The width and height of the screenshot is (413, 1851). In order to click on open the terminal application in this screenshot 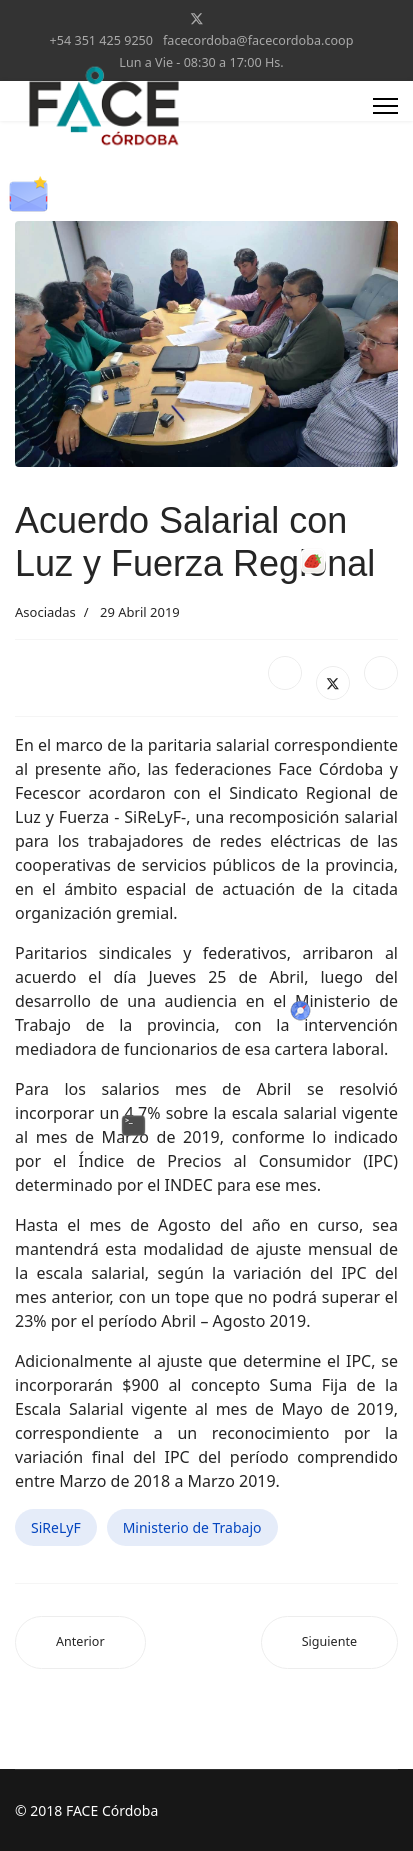, I will do `click(133, 1125)`.